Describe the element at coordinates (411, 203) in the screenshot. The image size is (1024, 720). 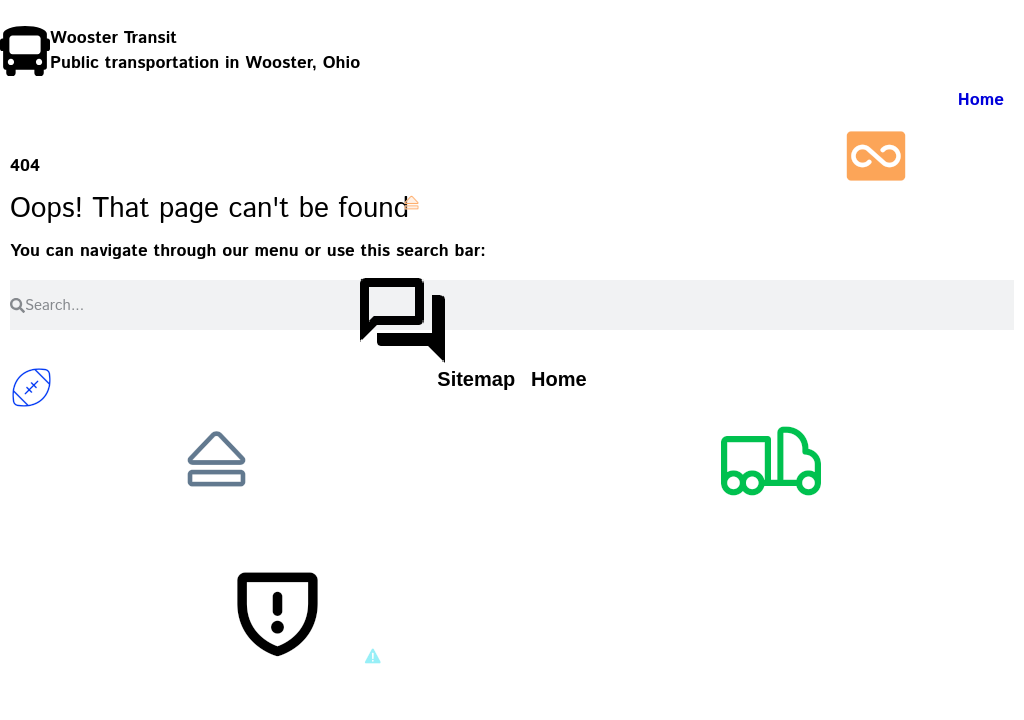
I see `eject media or disc` at that location.